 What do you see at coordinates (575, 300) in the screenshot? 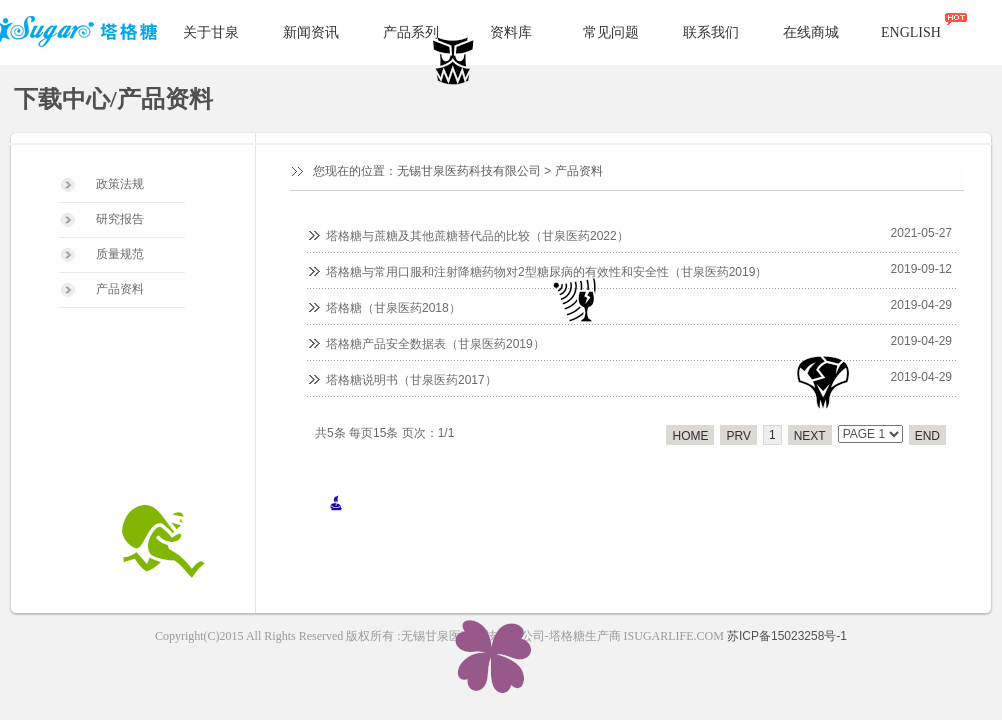
I see `access ultrasound or sonography features` at bounding box center [575, 300].